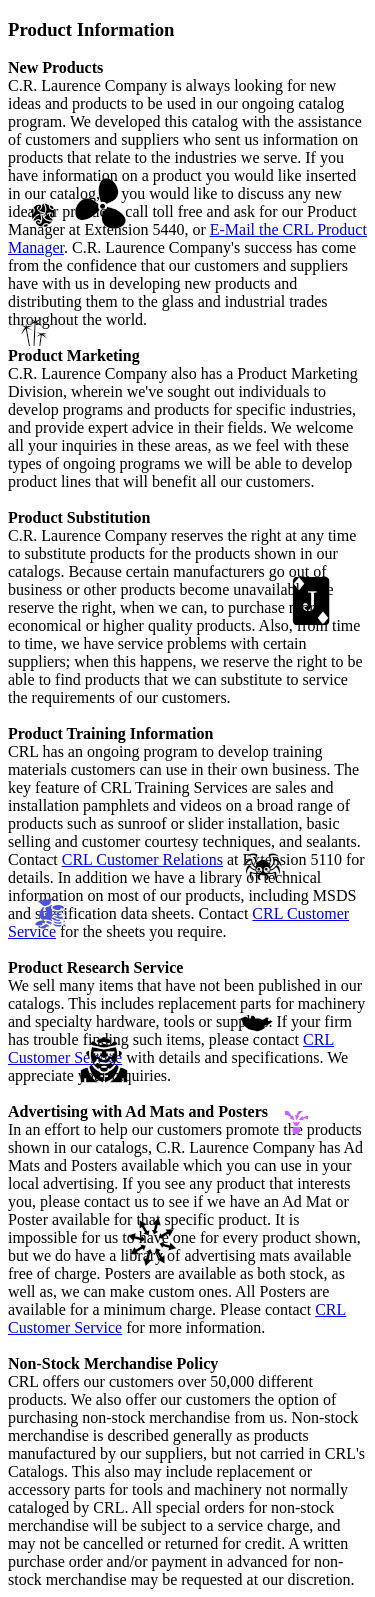 This screenshot has width=375, height=1597. Describe the element at coordinates (296, 1122) in the screenshot. I see `indicates profit or financial gain` at that location.